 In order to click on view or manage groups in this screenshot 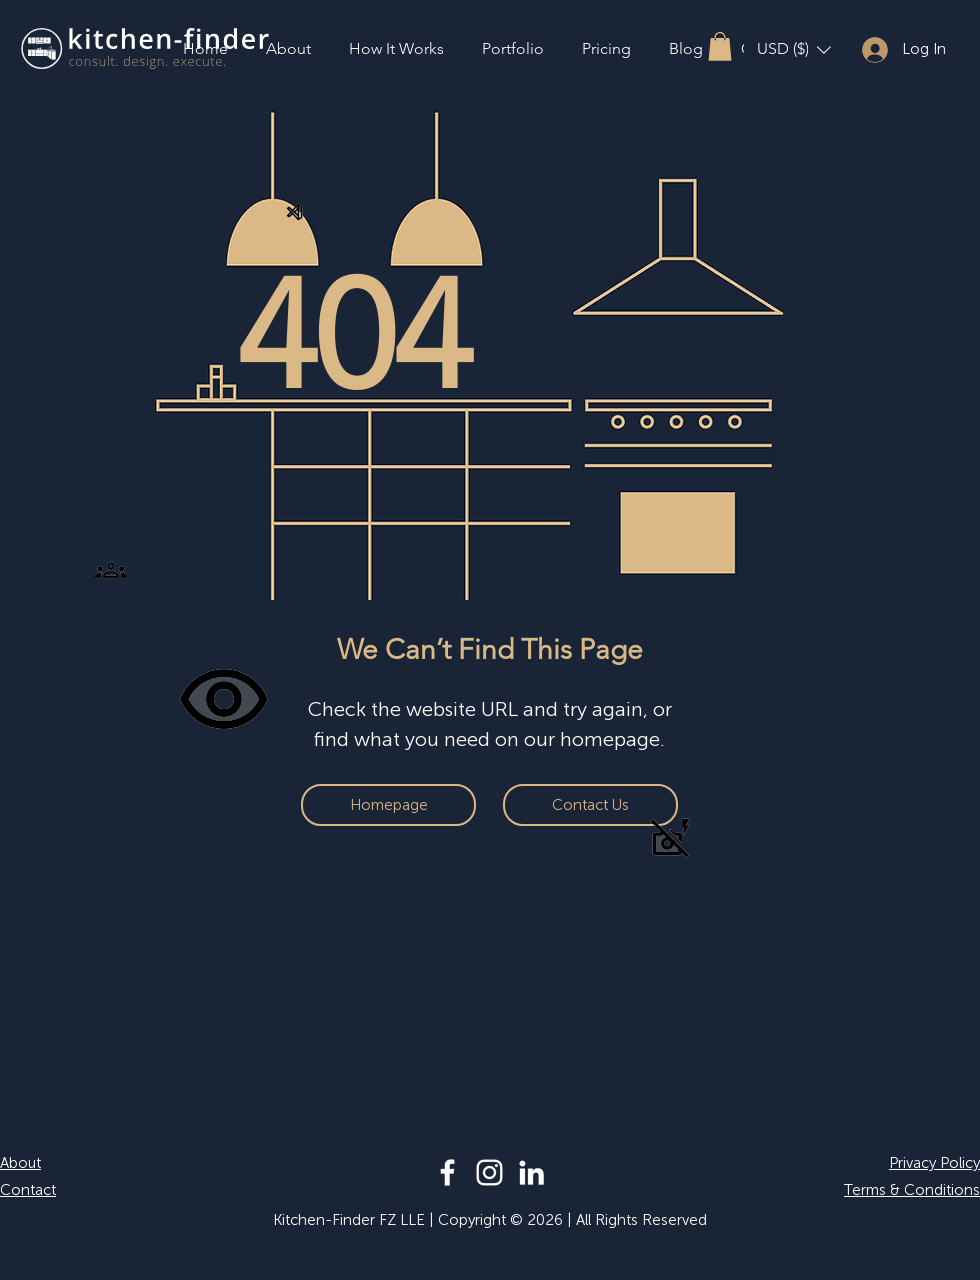, I will do `click(111, 570)`.